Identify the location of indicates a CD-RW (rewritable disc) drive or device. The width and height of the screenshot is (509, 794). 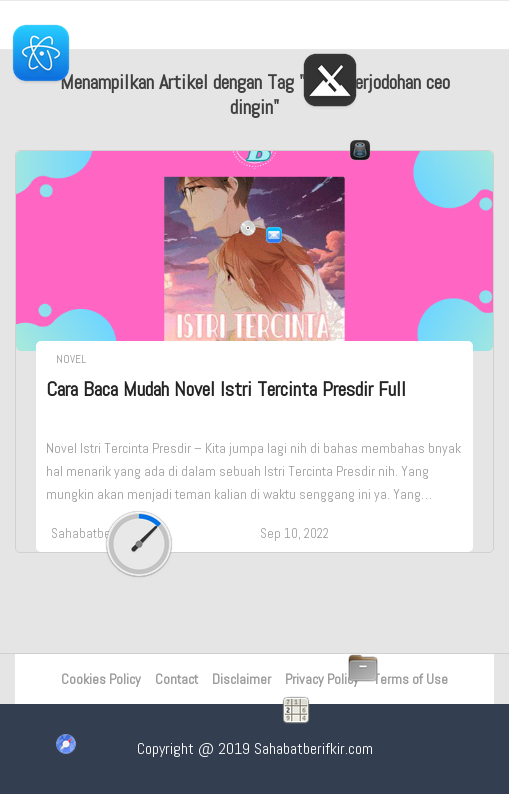
(248, 228).